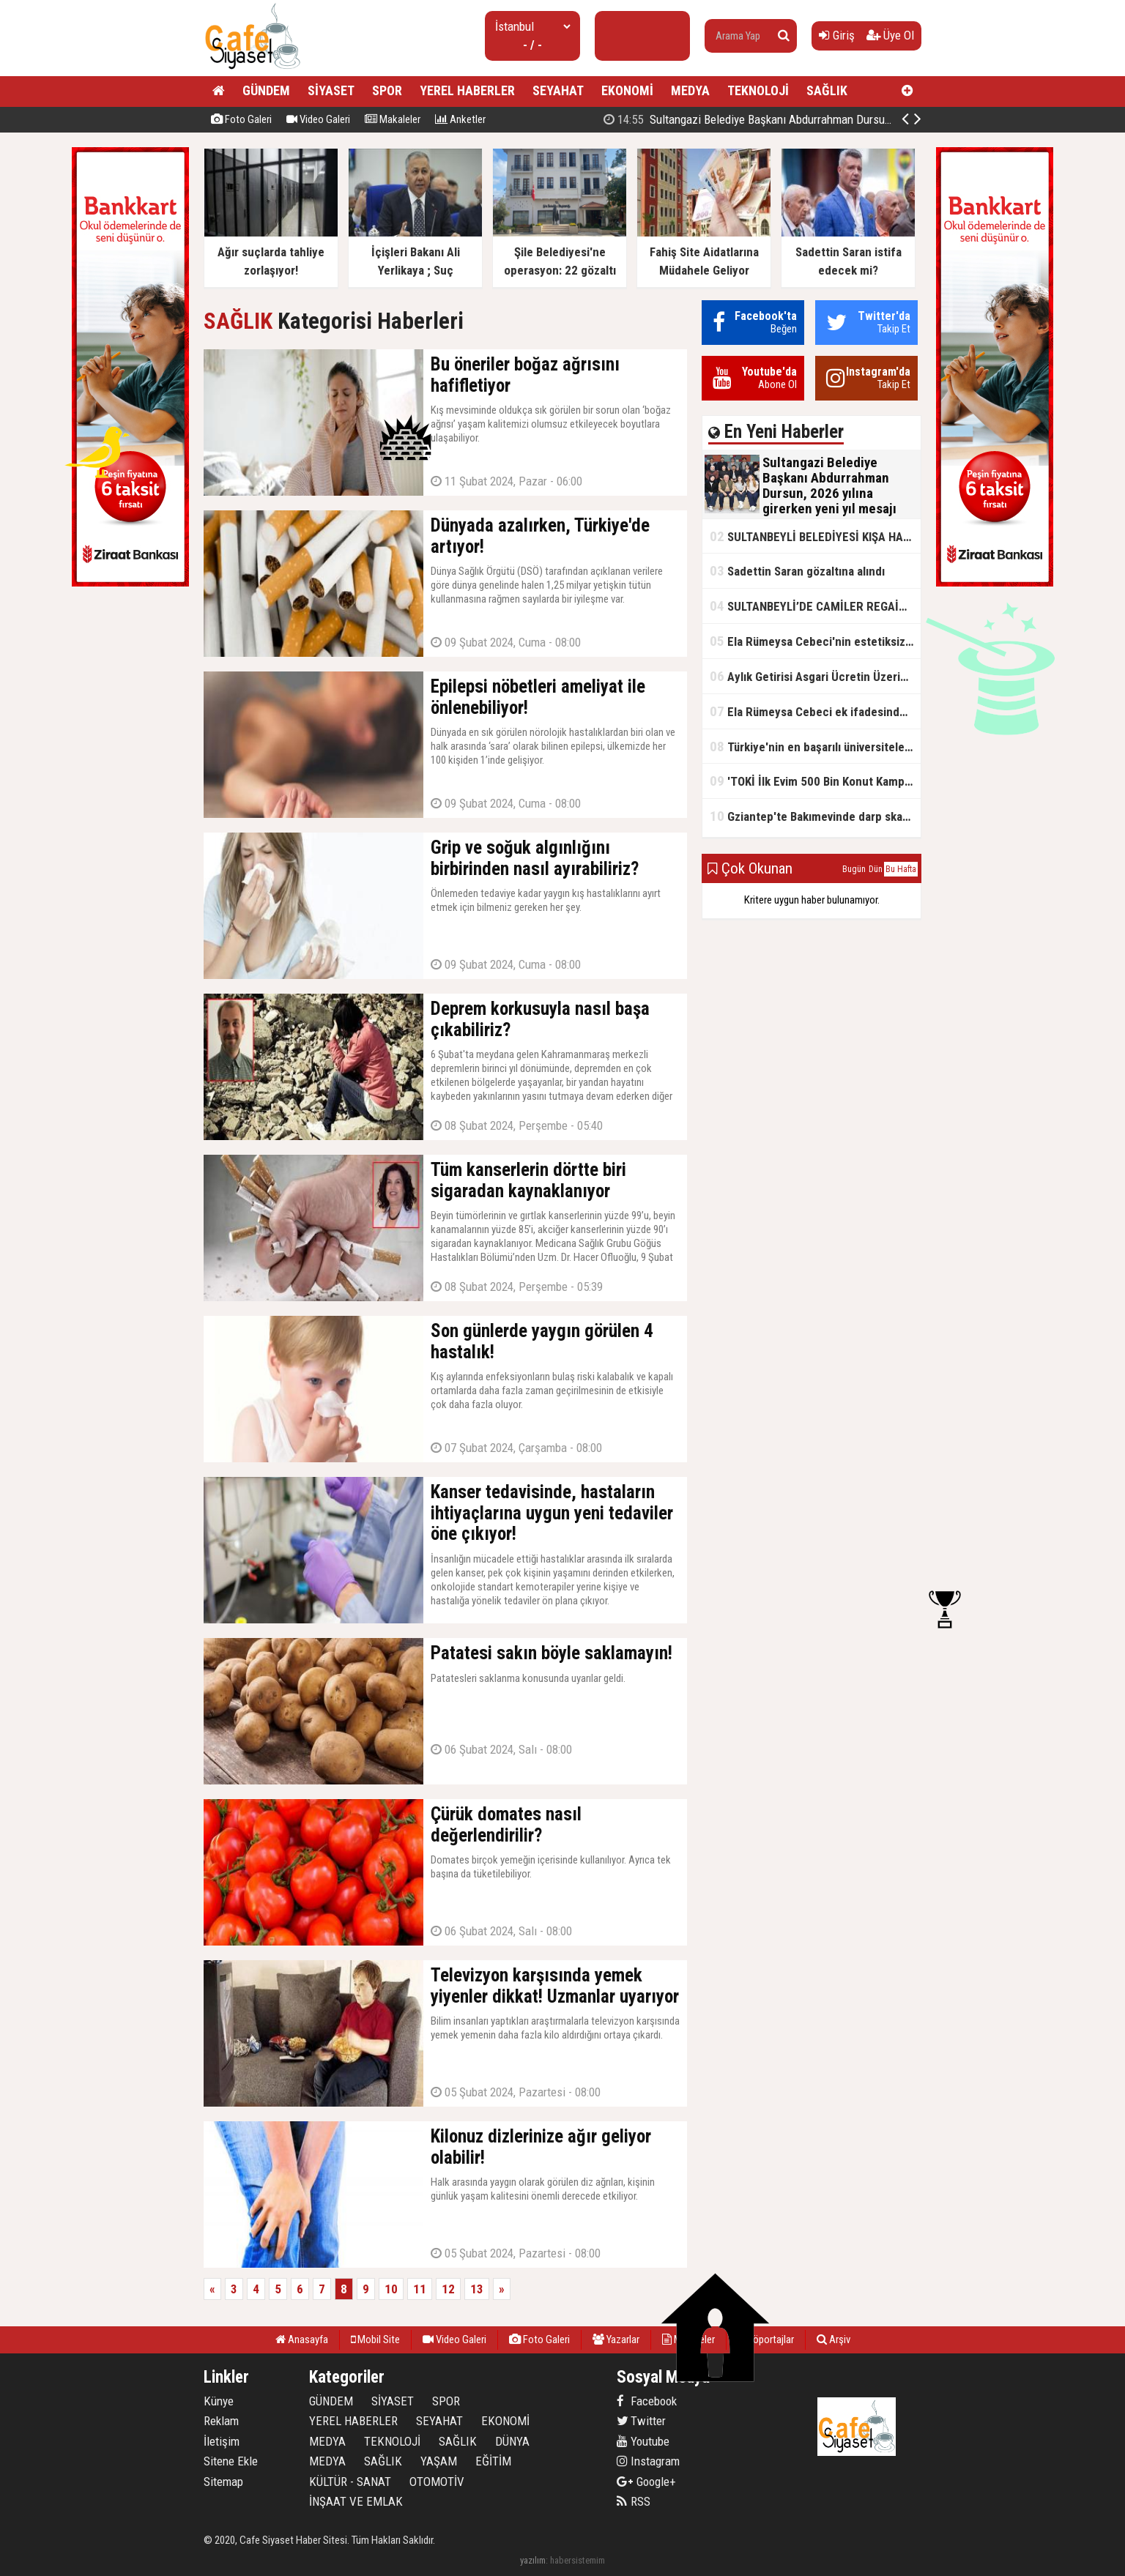 The height and width of the screenshot is (2576, 1125). What do you see at coordinates (945, 1609) in the screenshot?
I see `view achievements or awards` at bounding box center [945, 1609].